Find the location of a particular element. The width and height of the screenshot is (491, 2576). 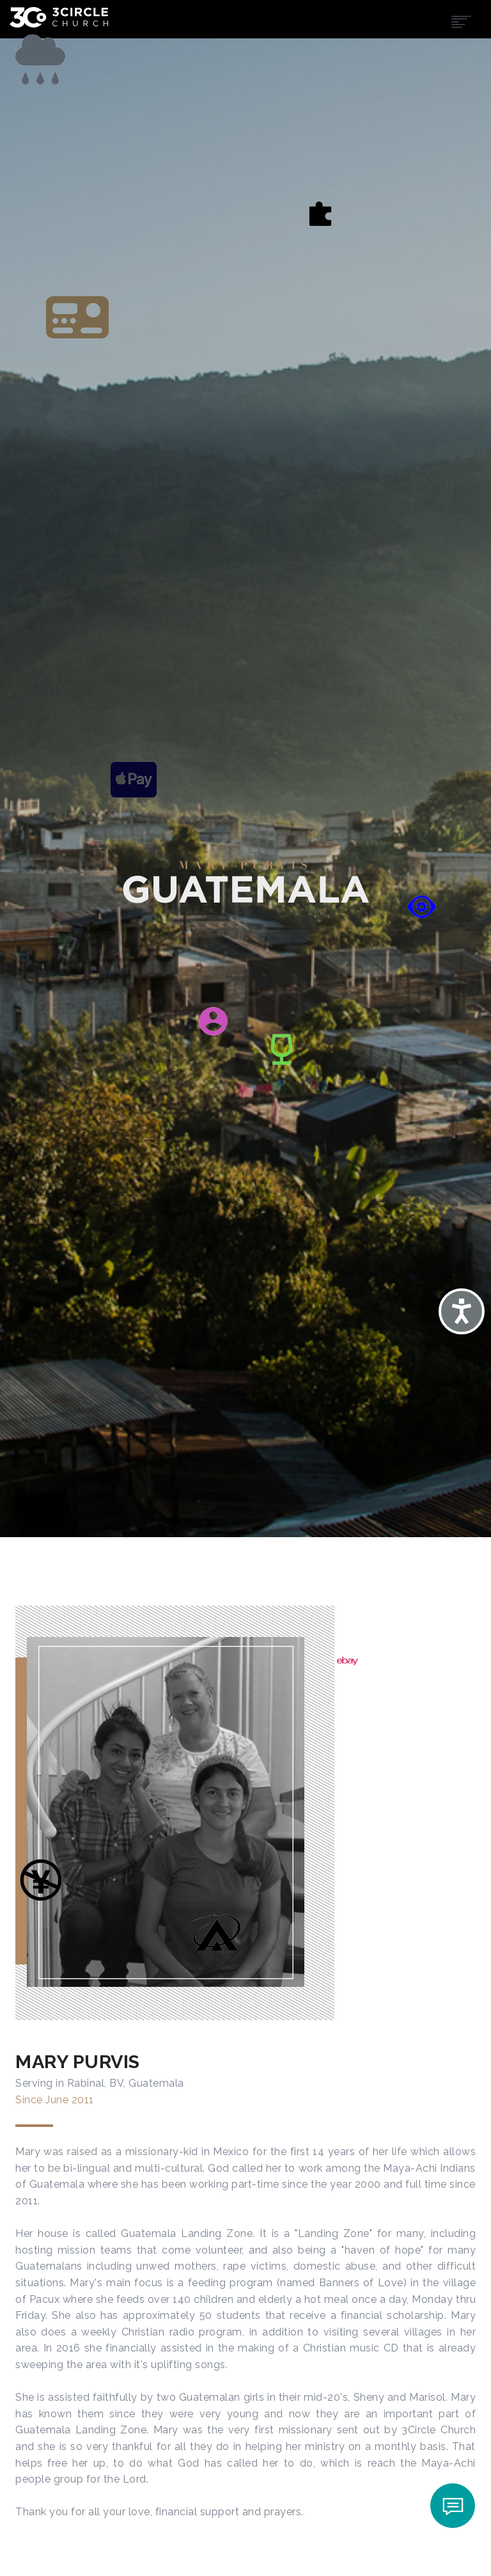

access digital tachograph or driver logging device is located at coordinates (77, 317).